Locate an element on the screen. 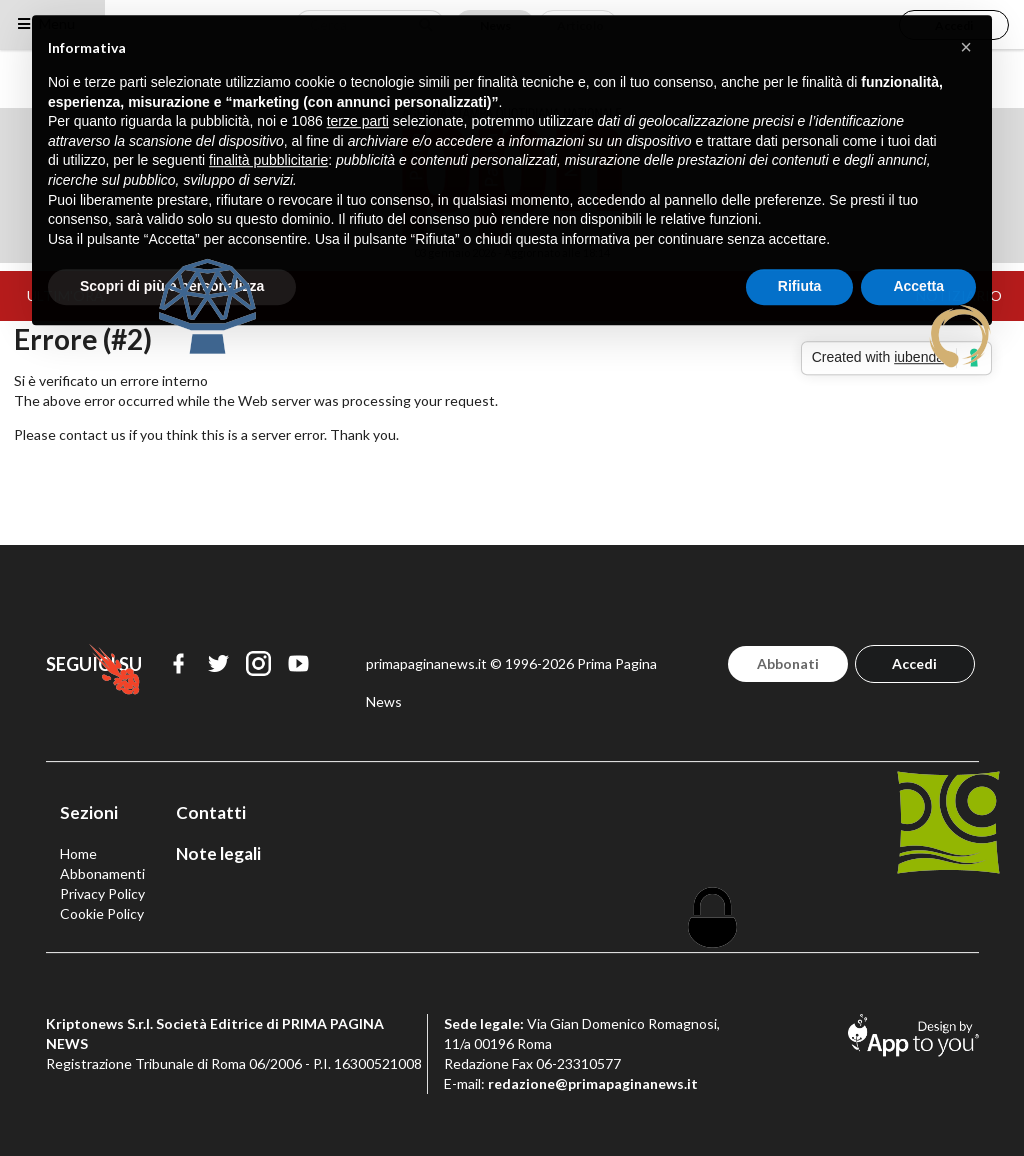  build or place a habitat dome structure is located at coordinates (207, 305).